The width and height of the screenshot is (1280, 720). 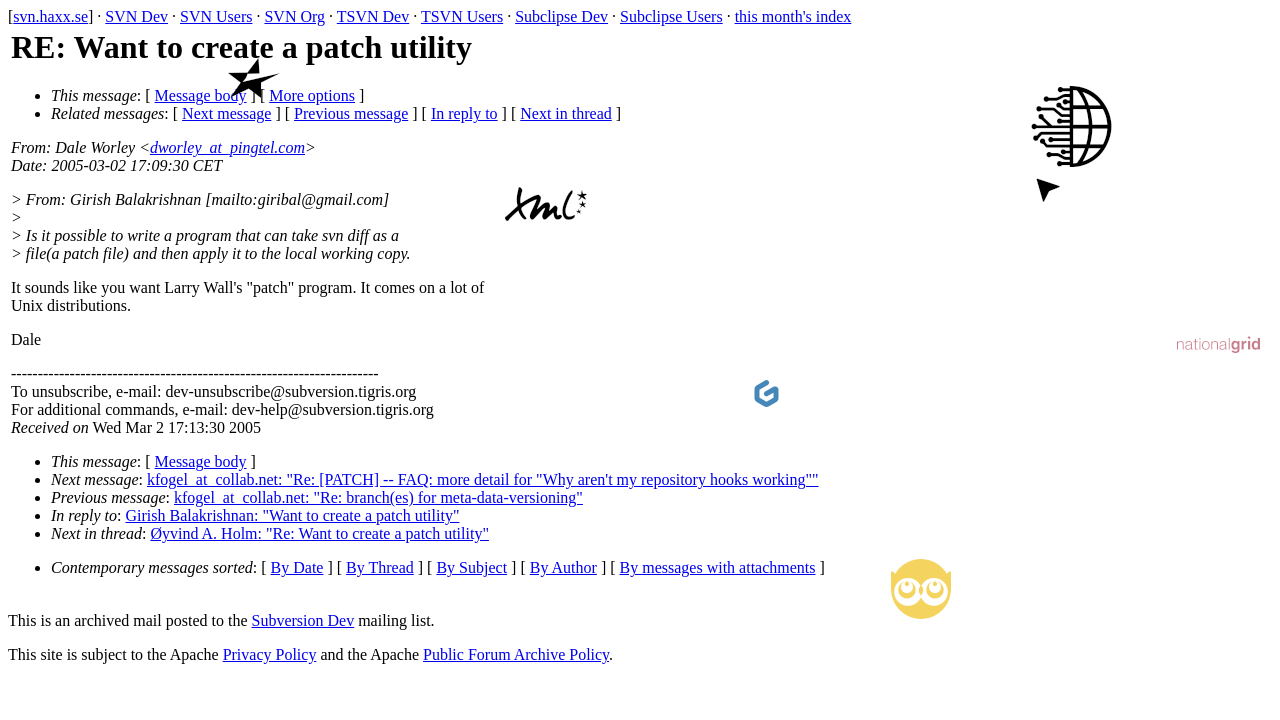 What do you see at coordinates (546, 204) in the screenshot?
I see `indicates xml file format or data type` at bounding box center [546, 204].